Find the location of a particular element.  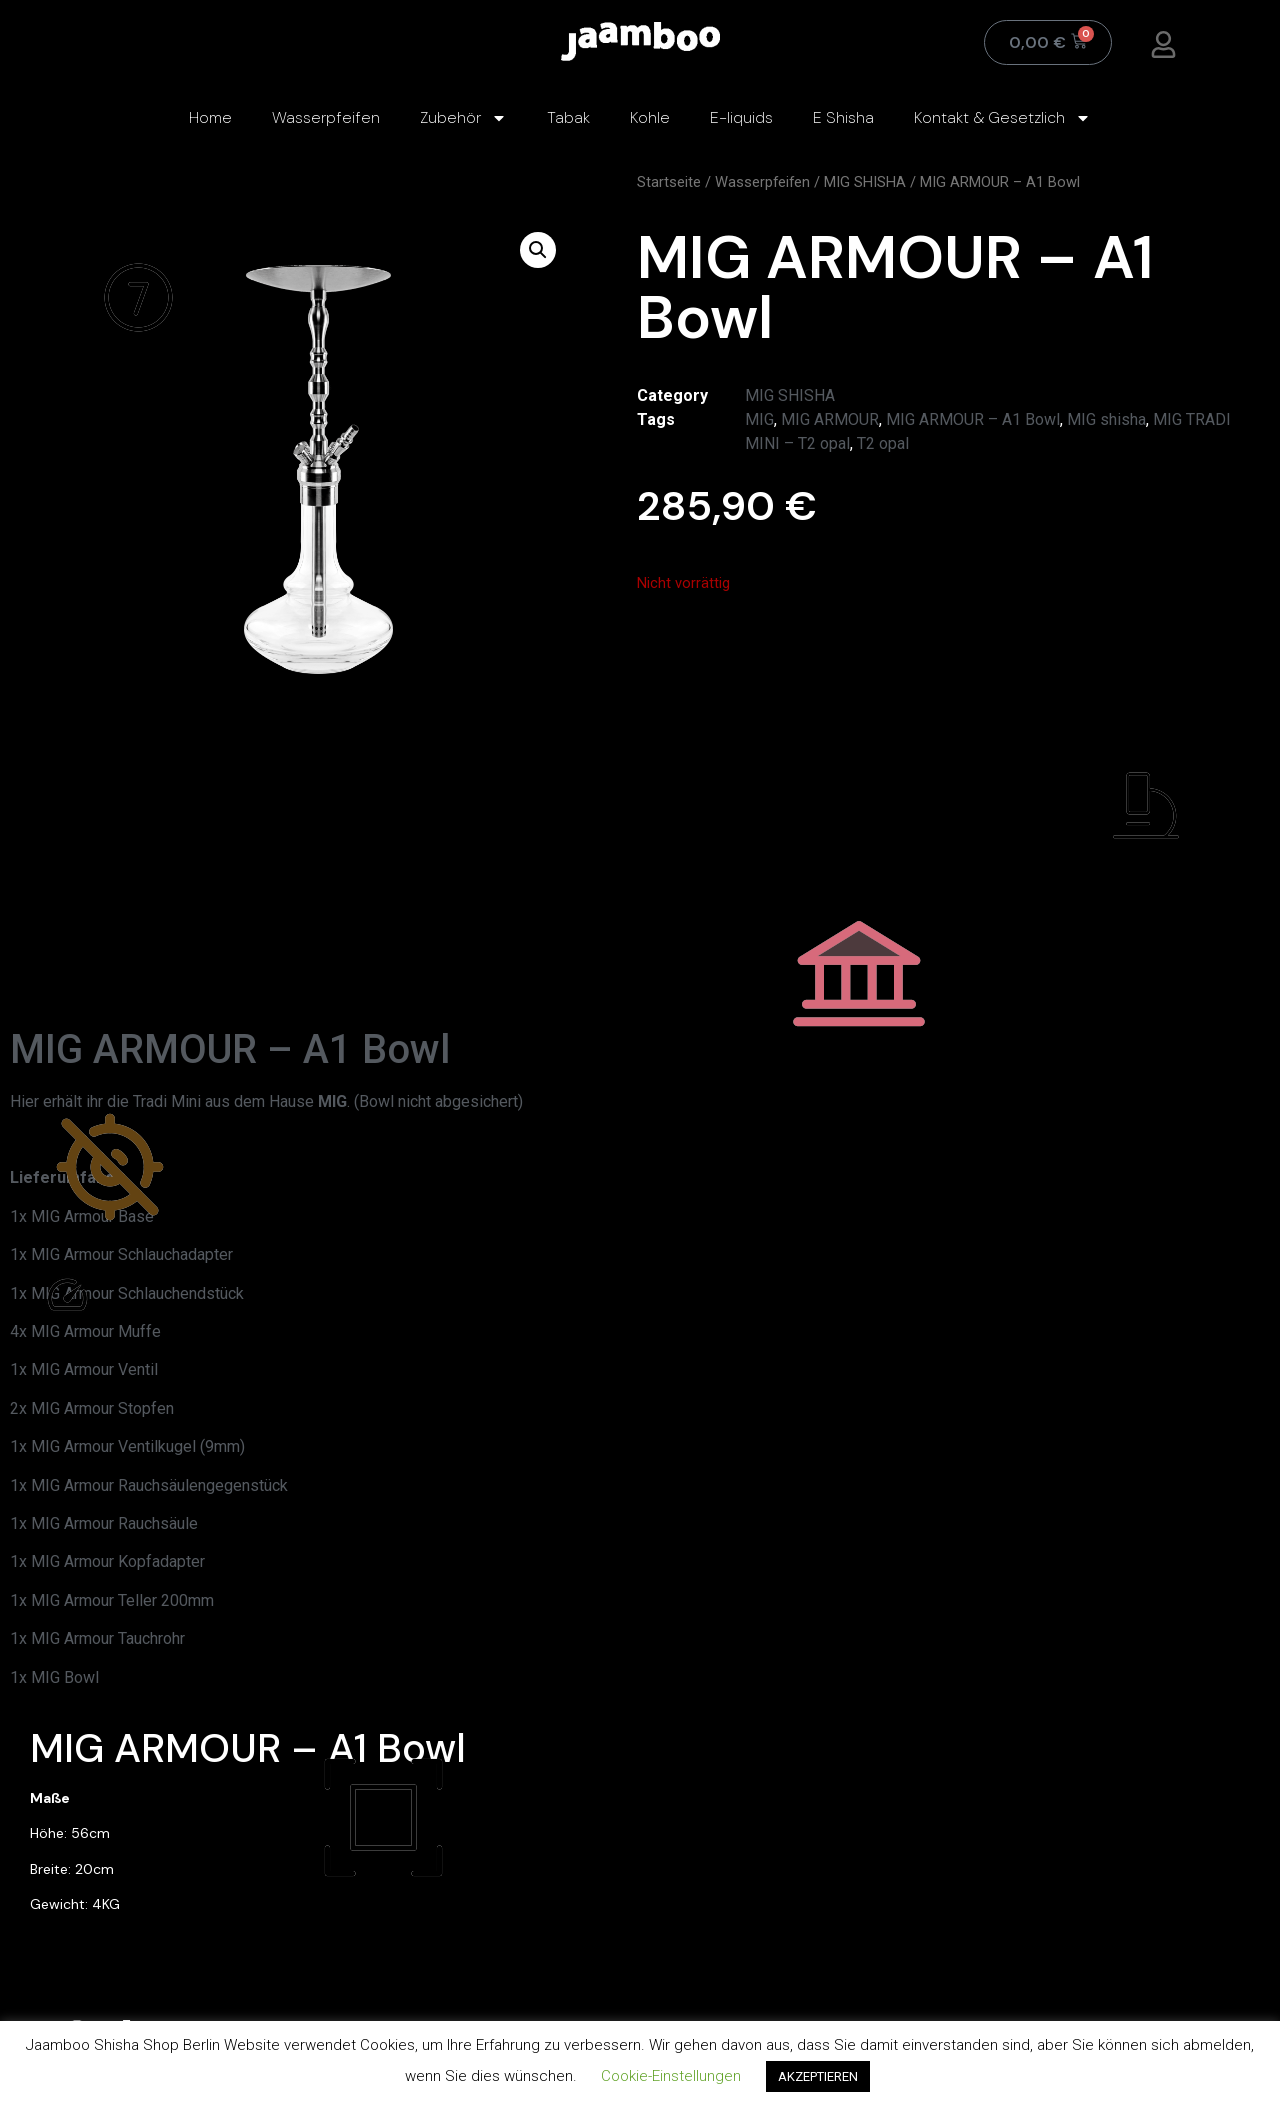

scan a document or QR code is located at coordinates (383, 1817).